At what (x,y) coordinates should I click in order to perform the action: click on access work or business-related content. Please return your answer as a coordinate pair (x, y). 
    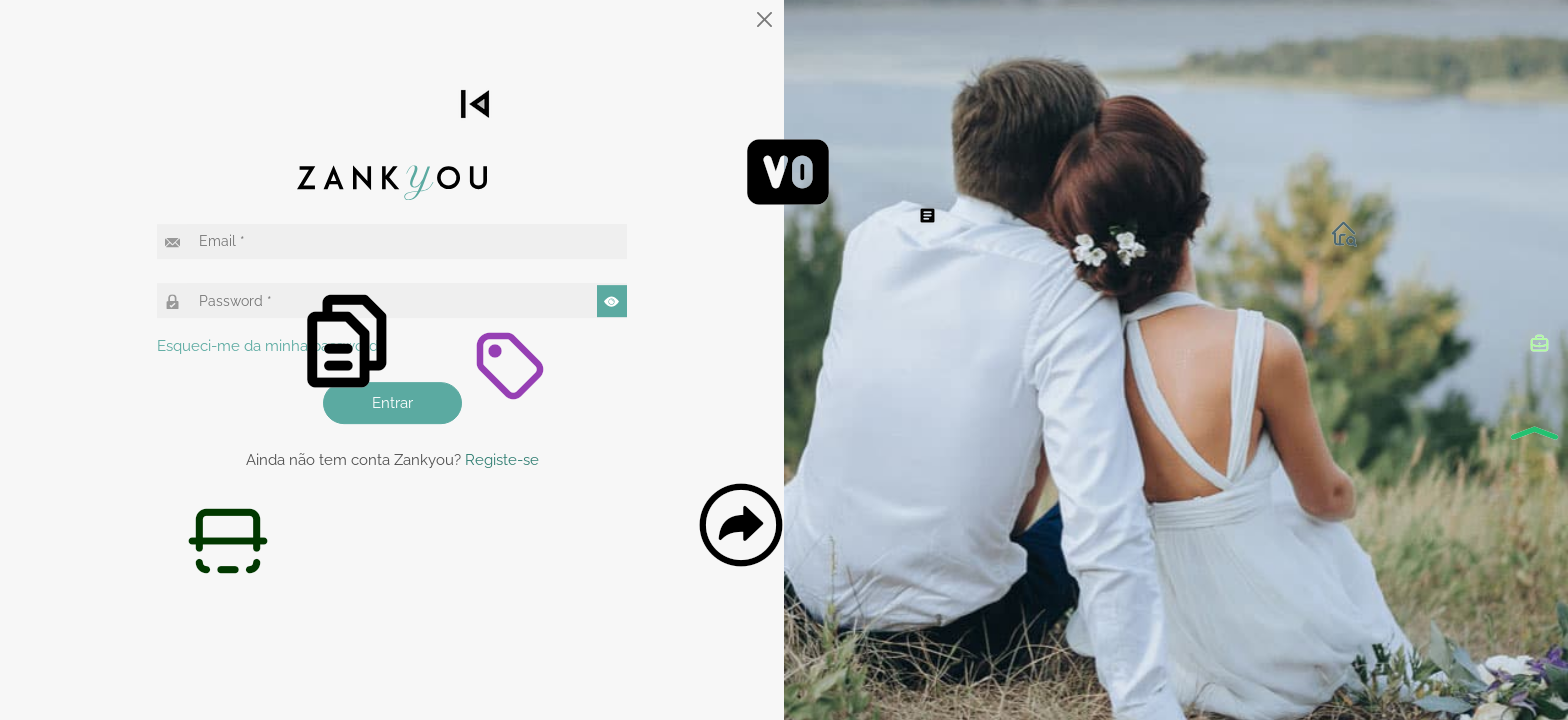
    Looking at the image, I should click on (1539, 343).